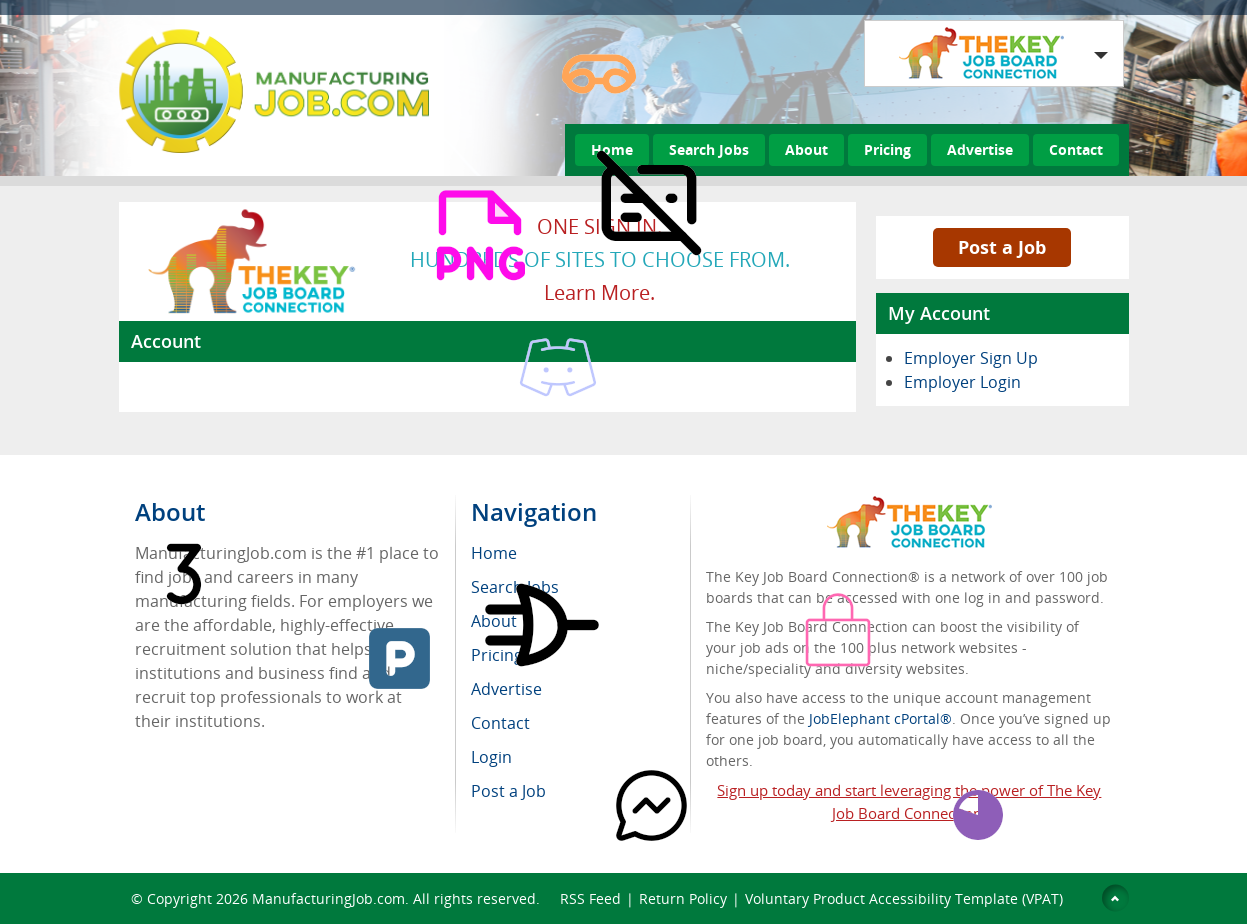  Describe the element at coordinates (649, 203) in the screenshot. I see `turn off closed captions` at that location.